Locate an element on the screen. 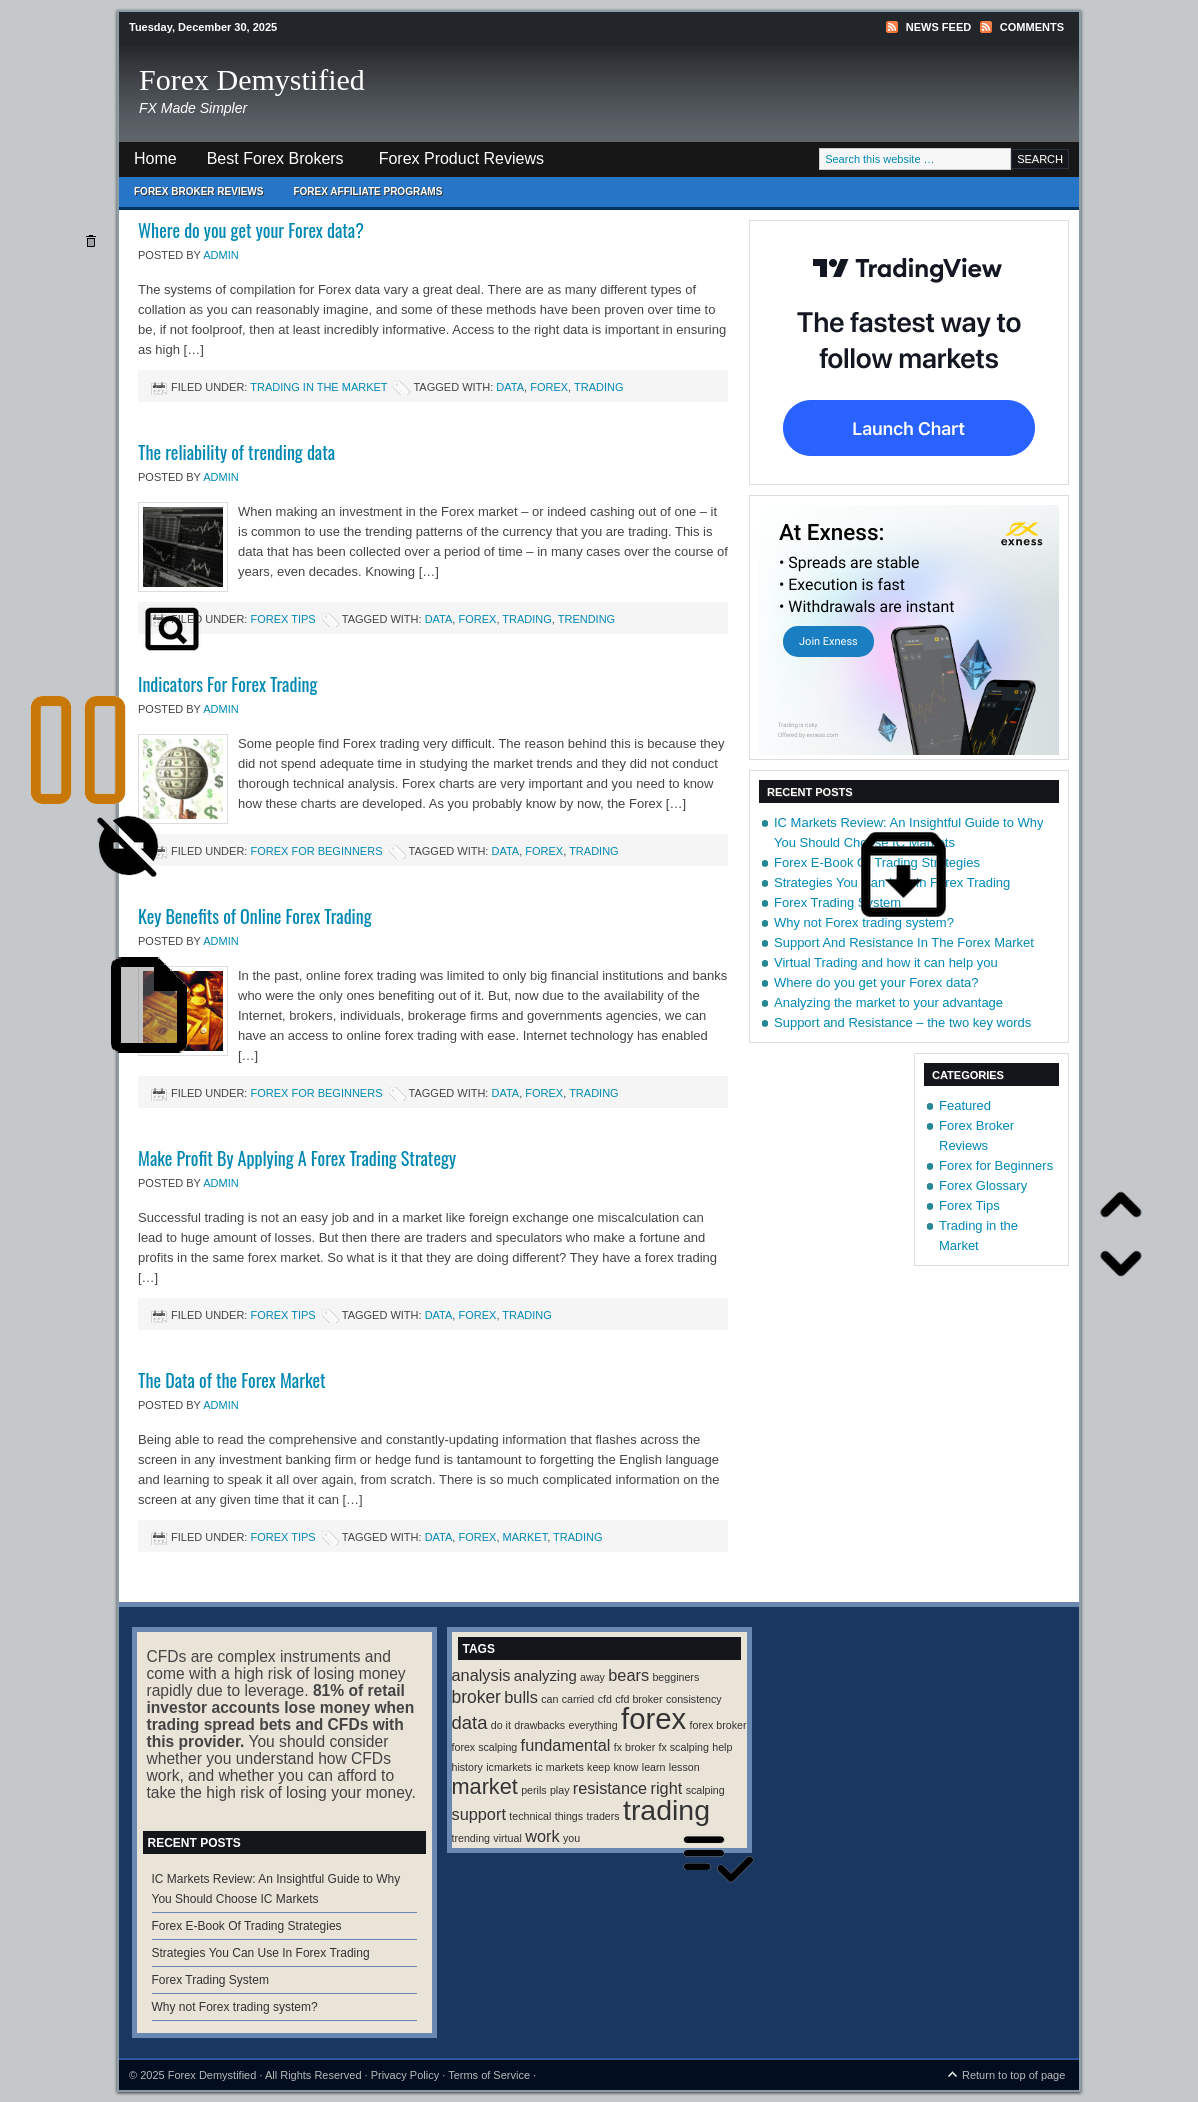 Image resolution: width=1198 pixels, height=2102 pixels. disable do not disturb mode is located at coordinates (128, 845).